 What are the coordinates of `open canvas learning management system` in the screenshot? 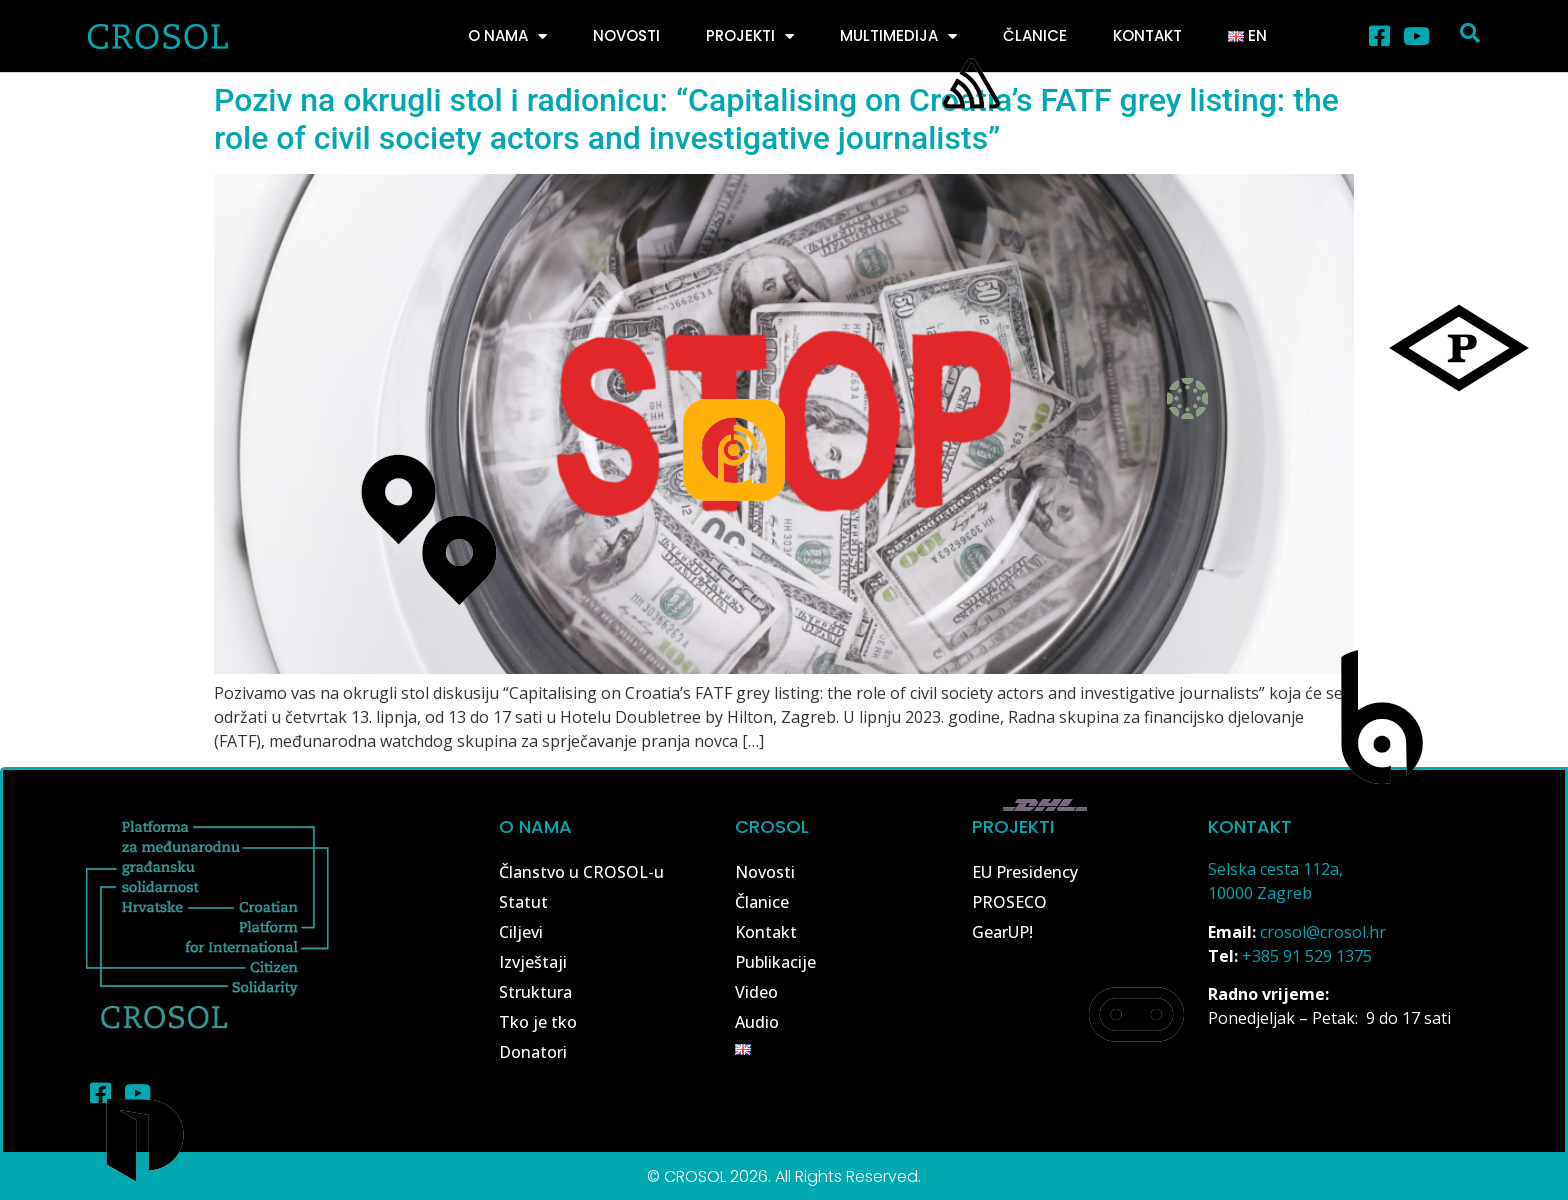 It's located at (1187, 398).